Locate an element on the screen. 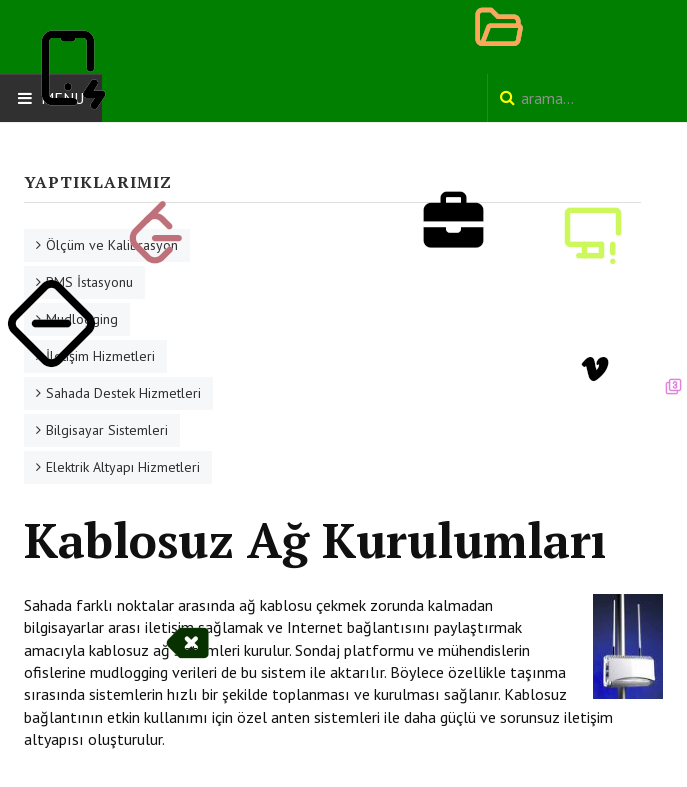 The height and width of the screenshot is (787, 687). open folder to view contents is located at coordinates (498, 28).